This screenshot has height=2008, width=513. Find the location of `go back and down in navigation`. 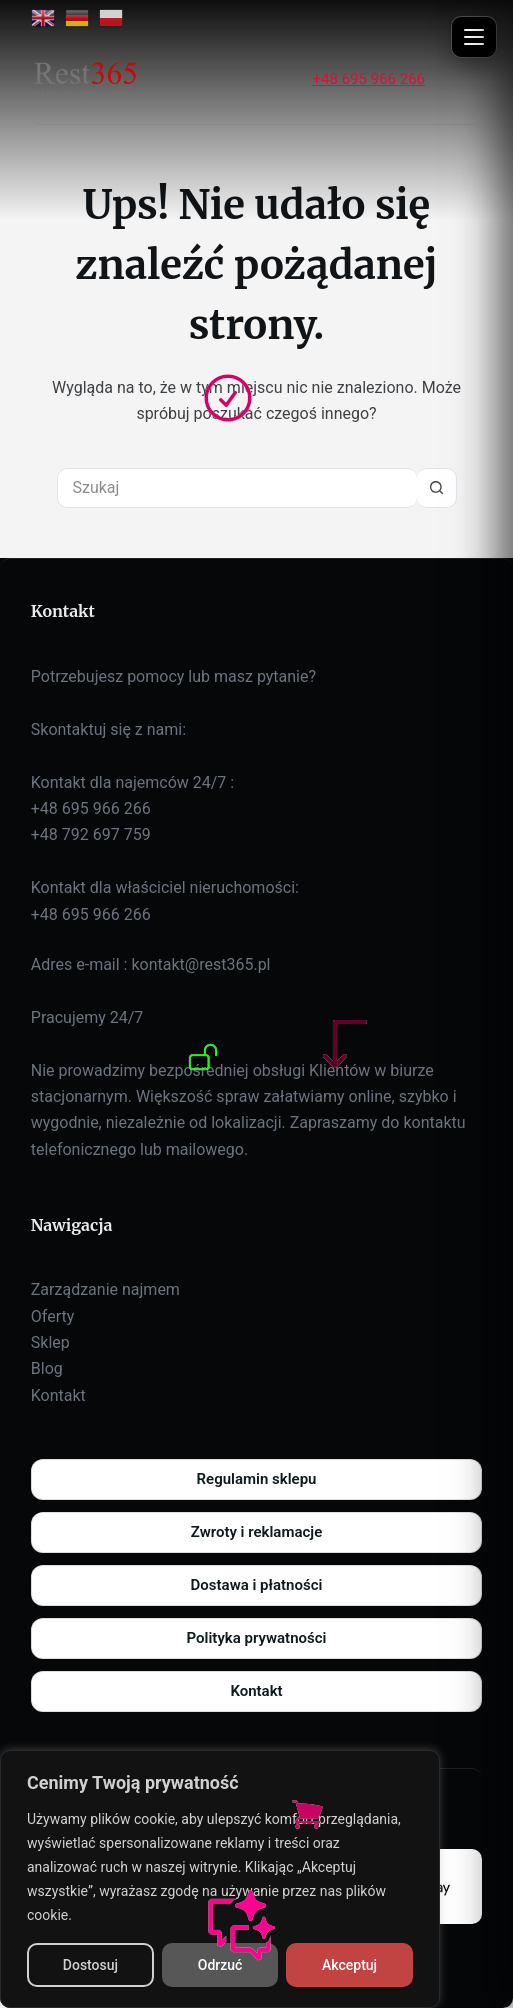

go back and down in navigation is located at coordinates (345, 1044).